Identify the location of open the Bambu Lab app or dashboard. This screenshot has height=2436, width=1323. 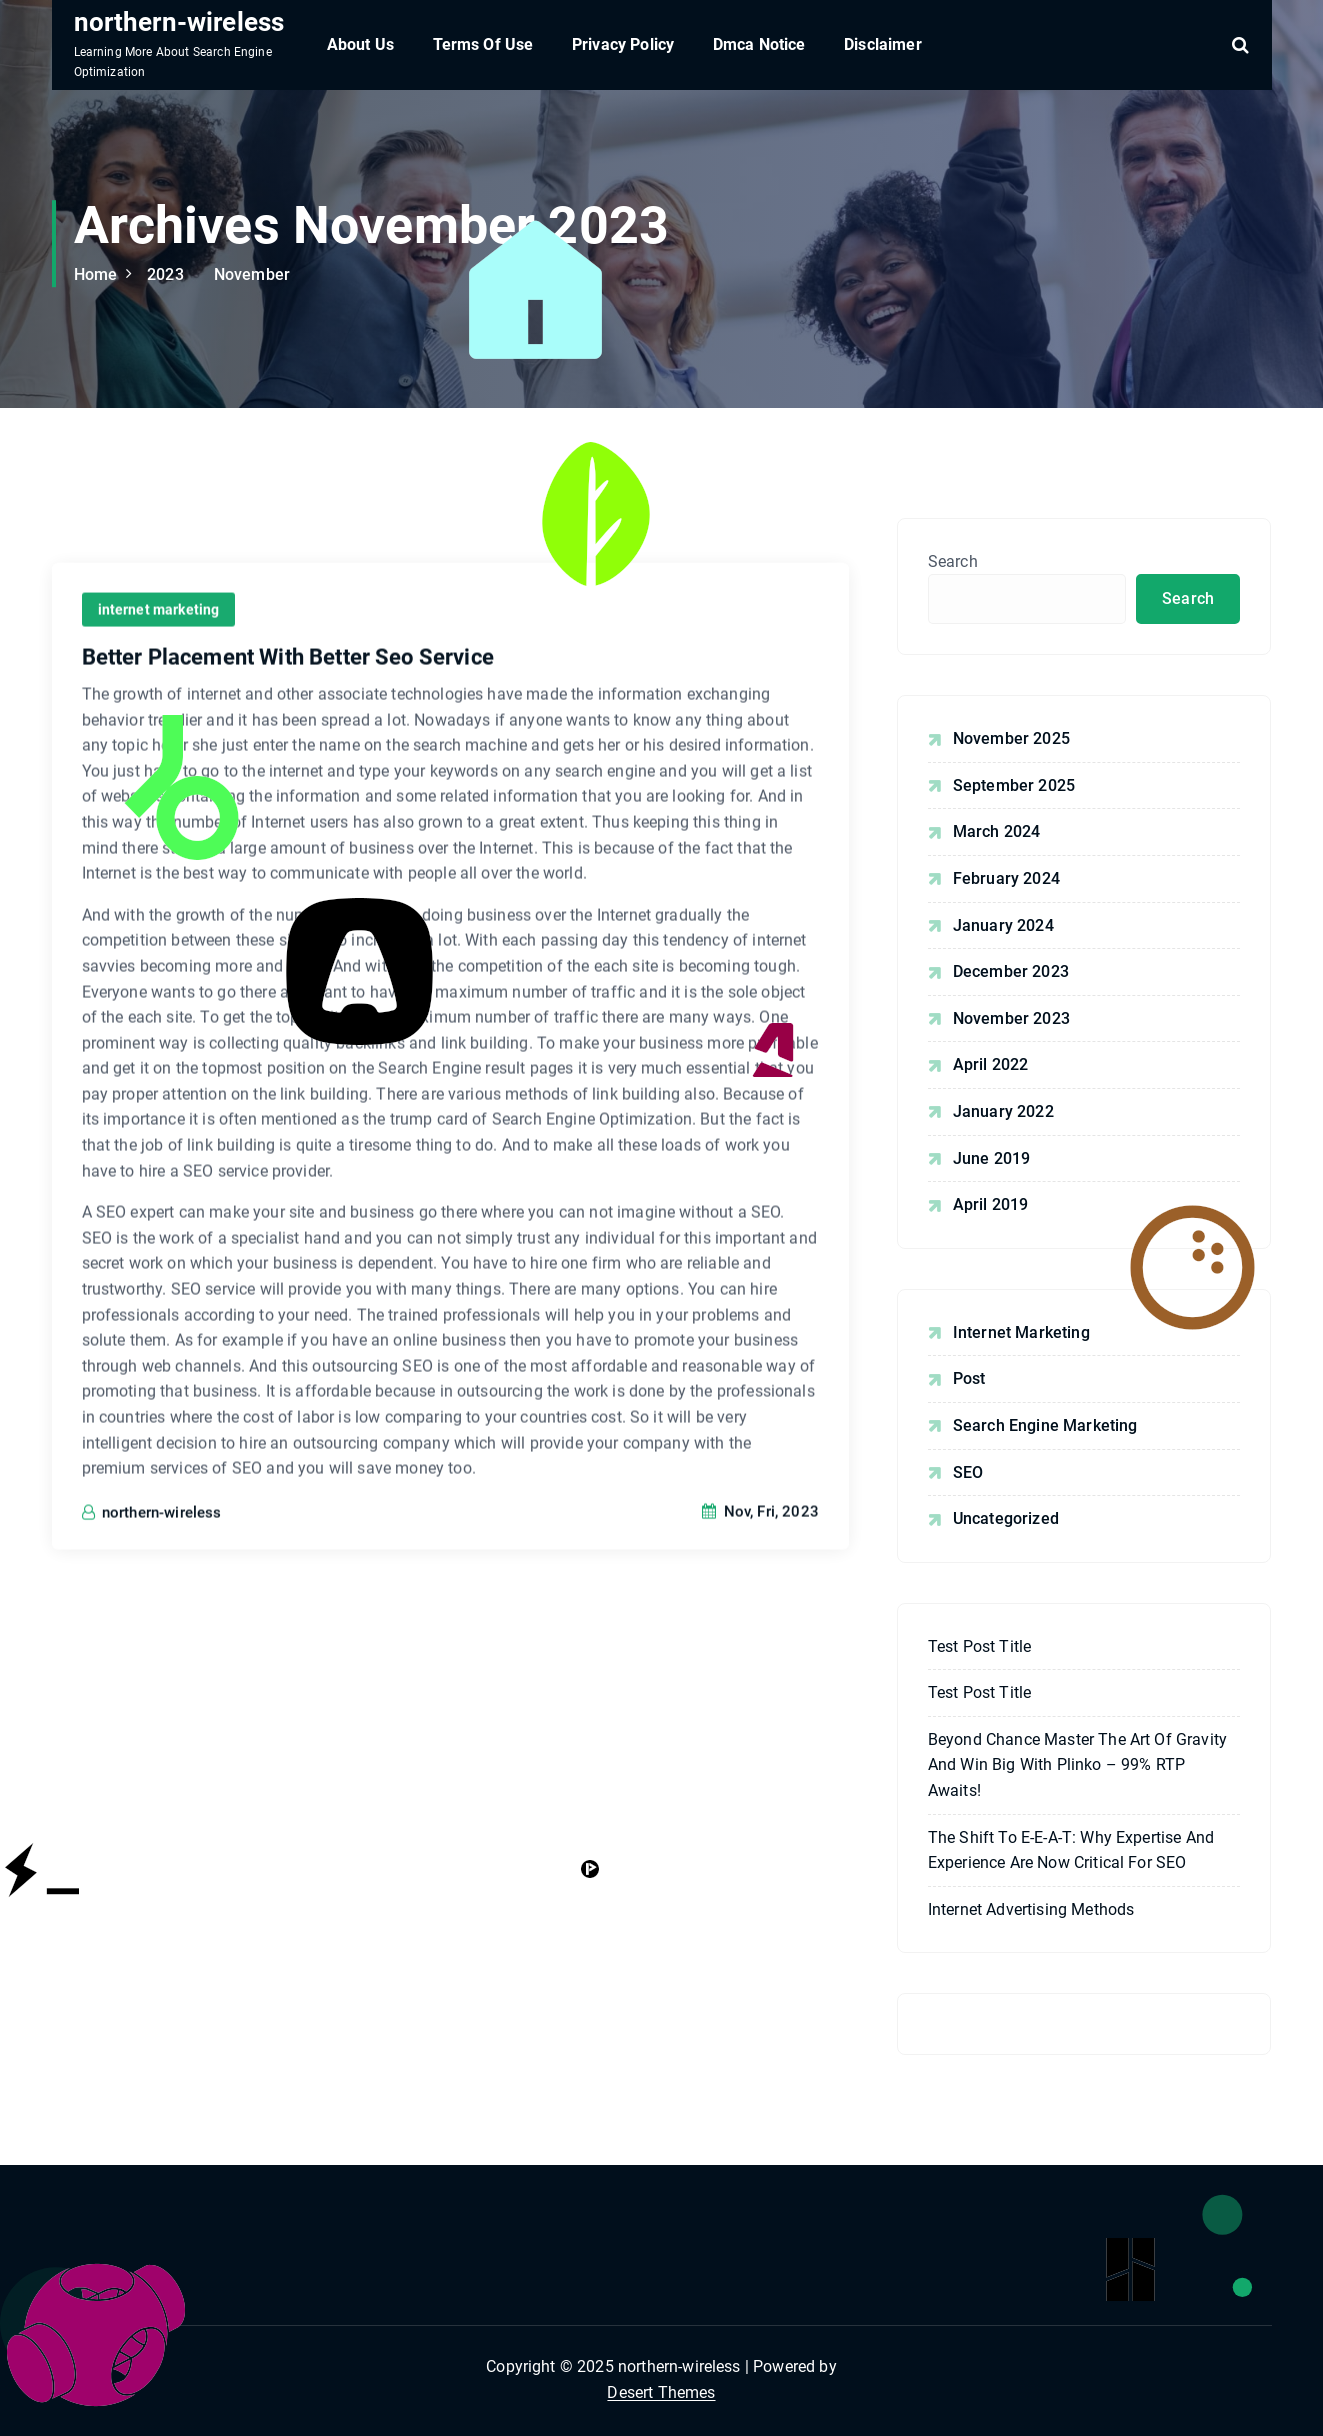
(1130, 2269).